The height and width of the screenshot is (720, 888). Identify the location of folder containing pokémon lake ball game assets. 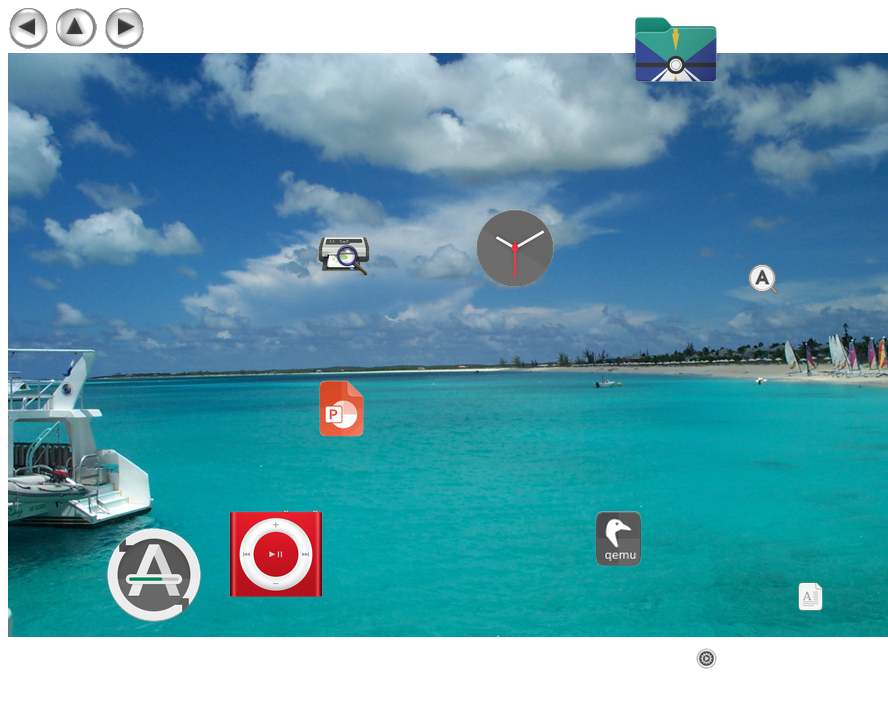
(675, 51).